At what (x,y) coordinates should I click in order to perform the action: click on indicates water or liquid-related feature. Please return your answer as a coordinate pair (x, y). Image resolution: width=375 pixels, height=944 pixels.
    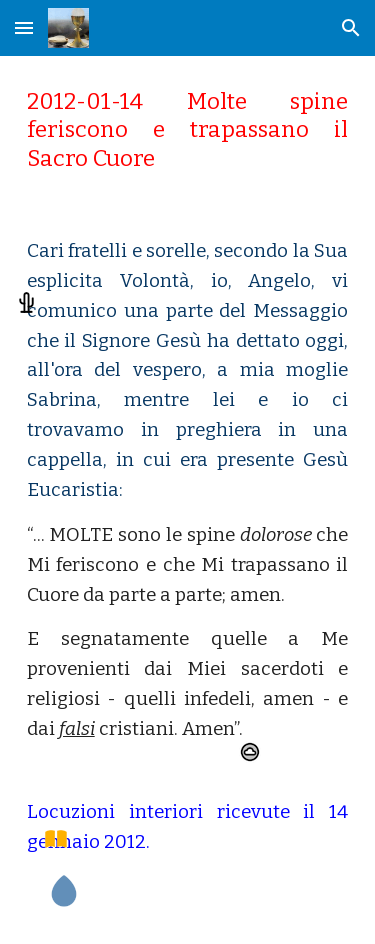
    Looking at the image, I should click on (64, 892).